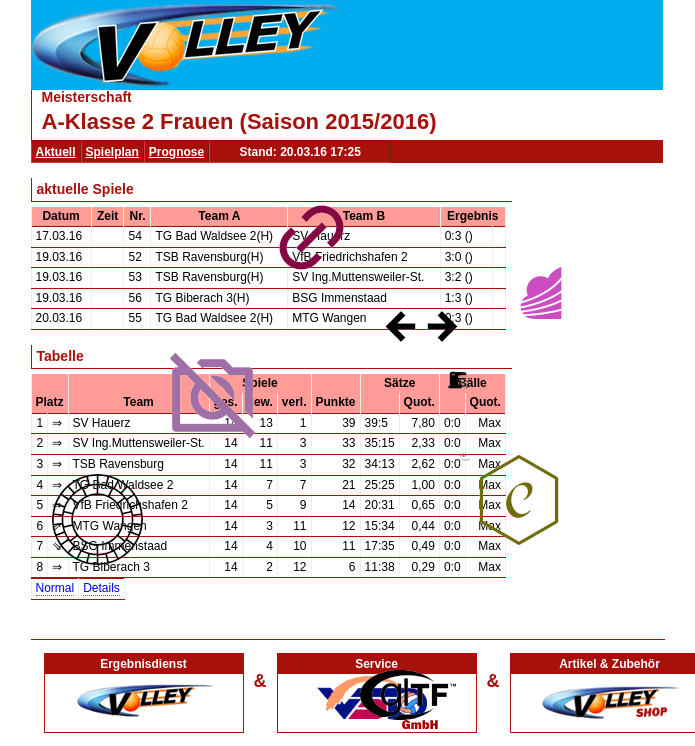 The height and width of the screenshot is (746, 695). I want to click on glTF file format logo, so click(408, 695).